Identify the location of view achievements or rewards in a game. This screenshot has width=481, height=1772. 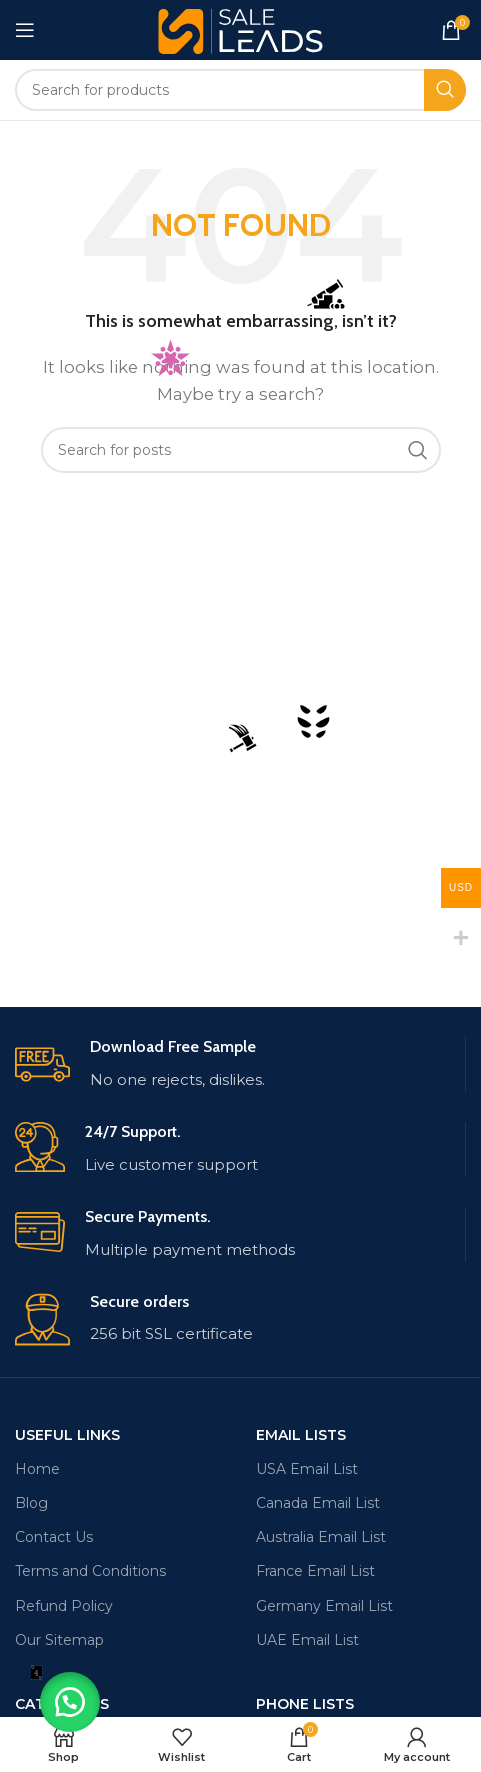
(170, 358).